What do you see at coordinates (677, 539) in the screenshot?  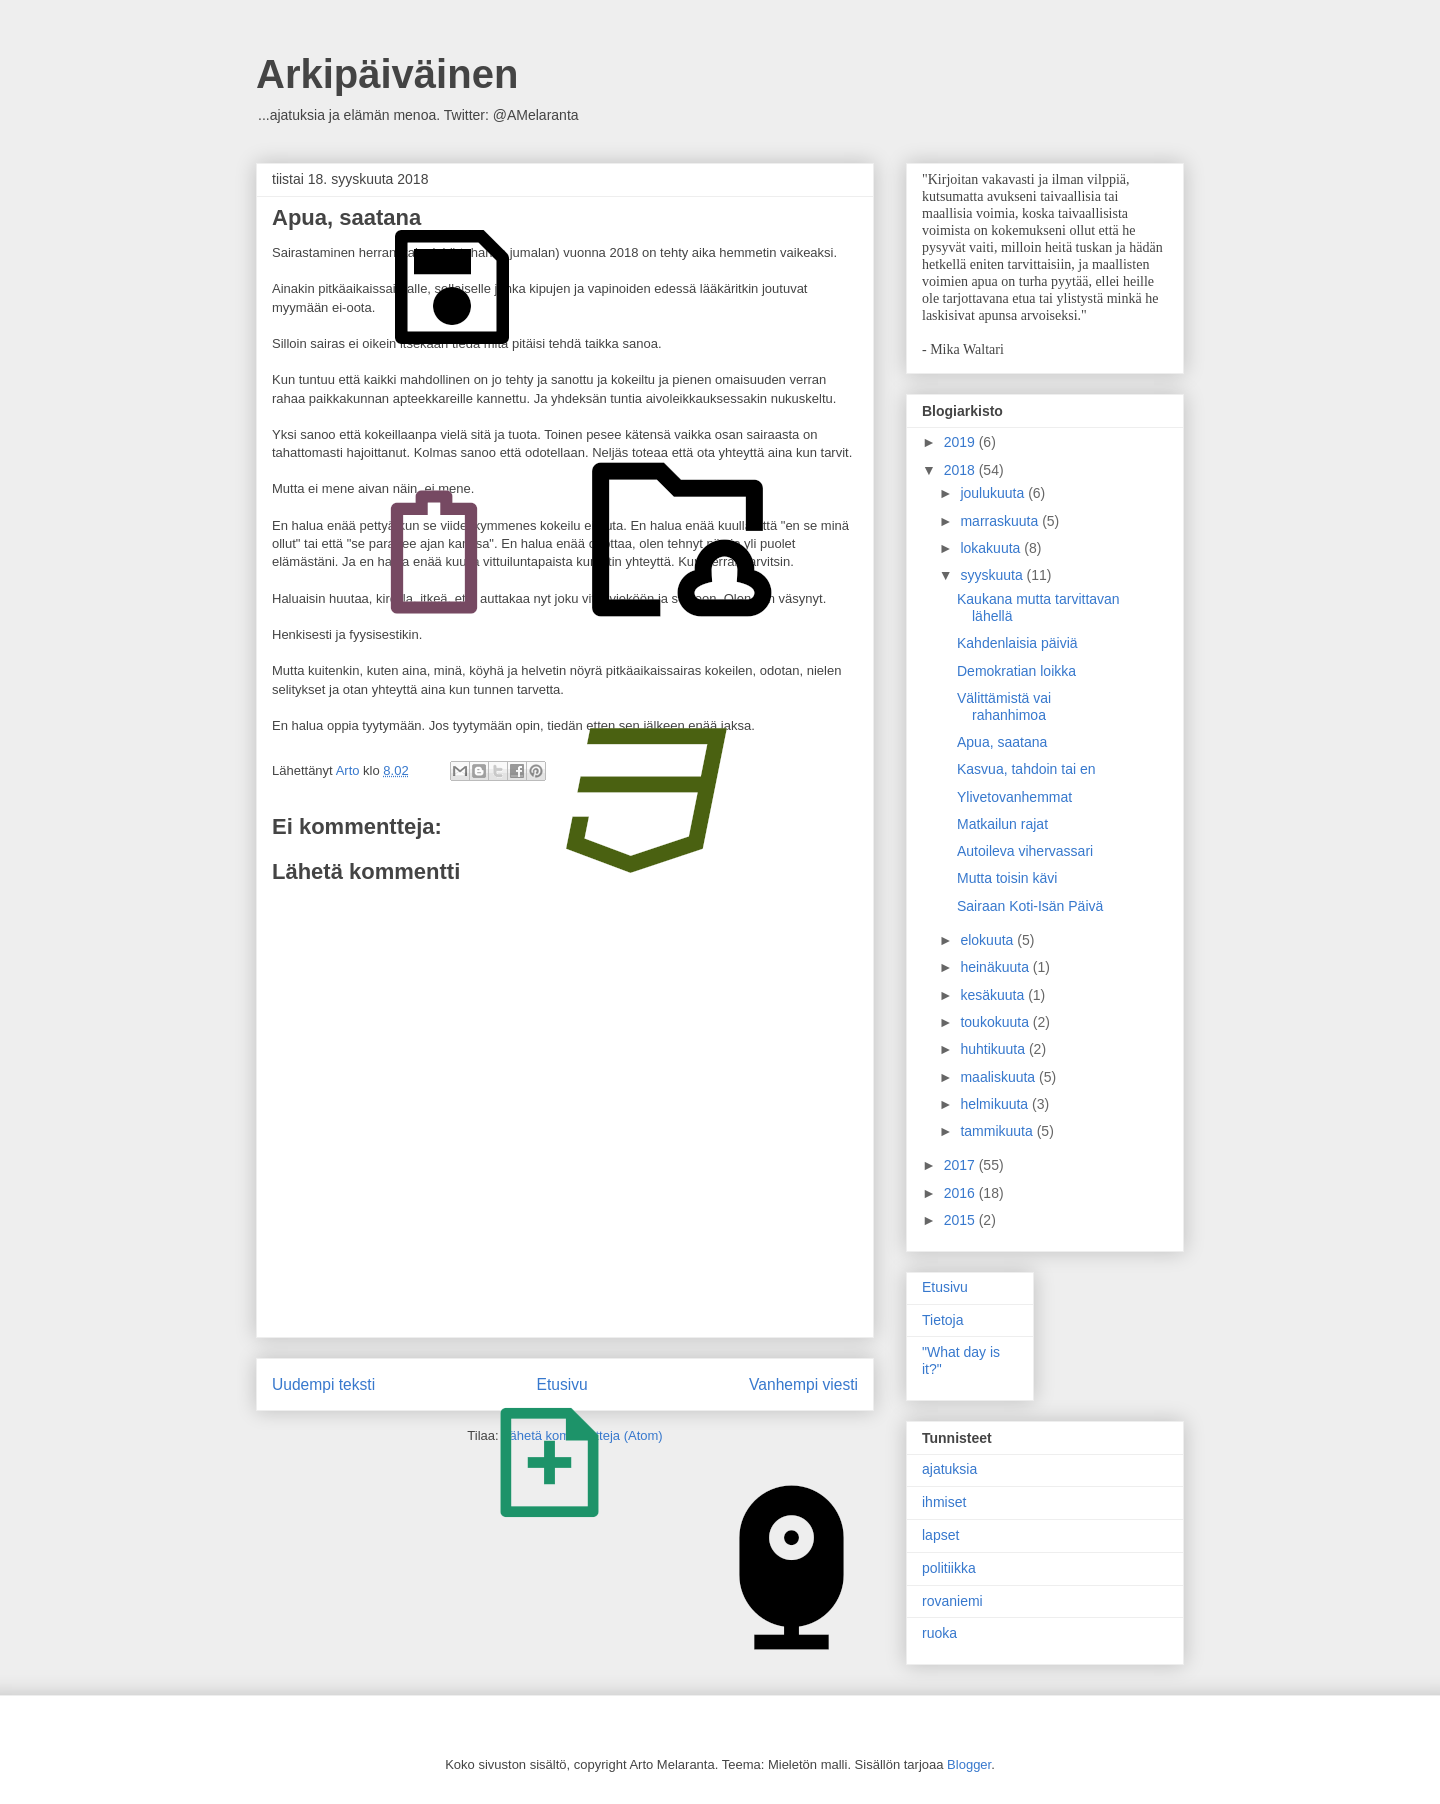 I see `access cloud-synced files and folders` at bounding box center [677, 539].